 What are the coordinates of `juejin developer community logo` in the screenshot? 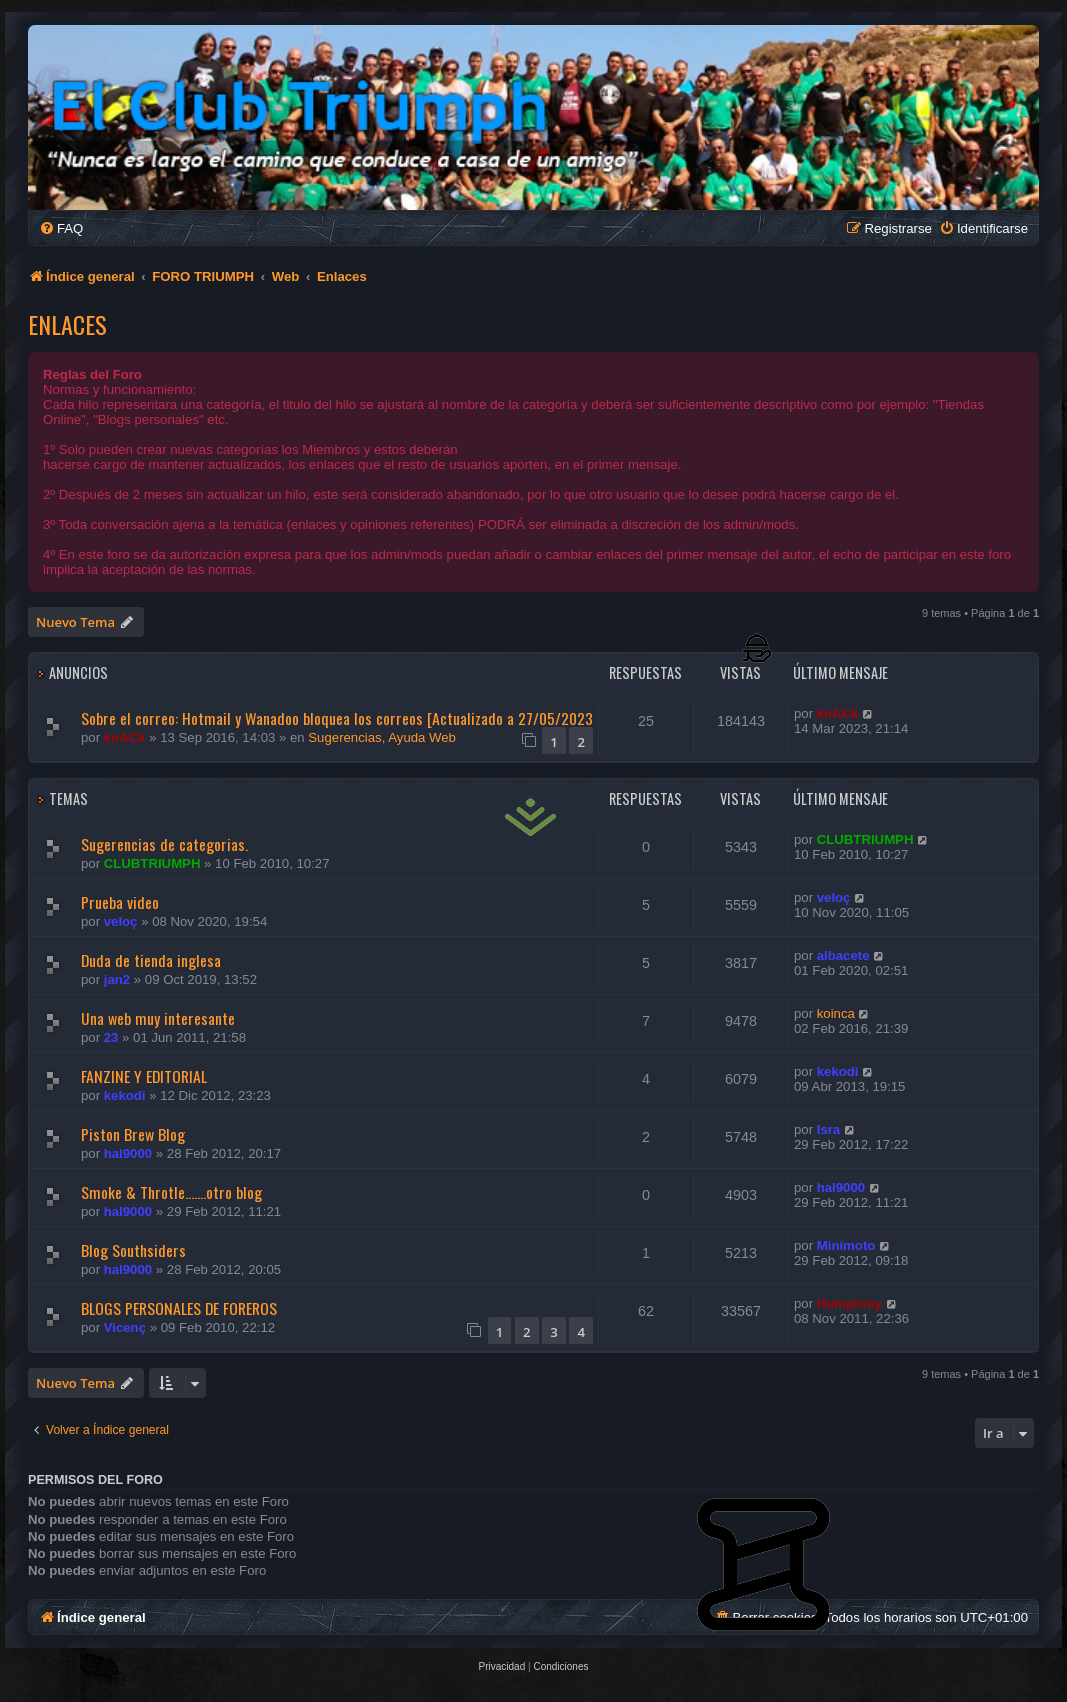 It's located at (530, 816).